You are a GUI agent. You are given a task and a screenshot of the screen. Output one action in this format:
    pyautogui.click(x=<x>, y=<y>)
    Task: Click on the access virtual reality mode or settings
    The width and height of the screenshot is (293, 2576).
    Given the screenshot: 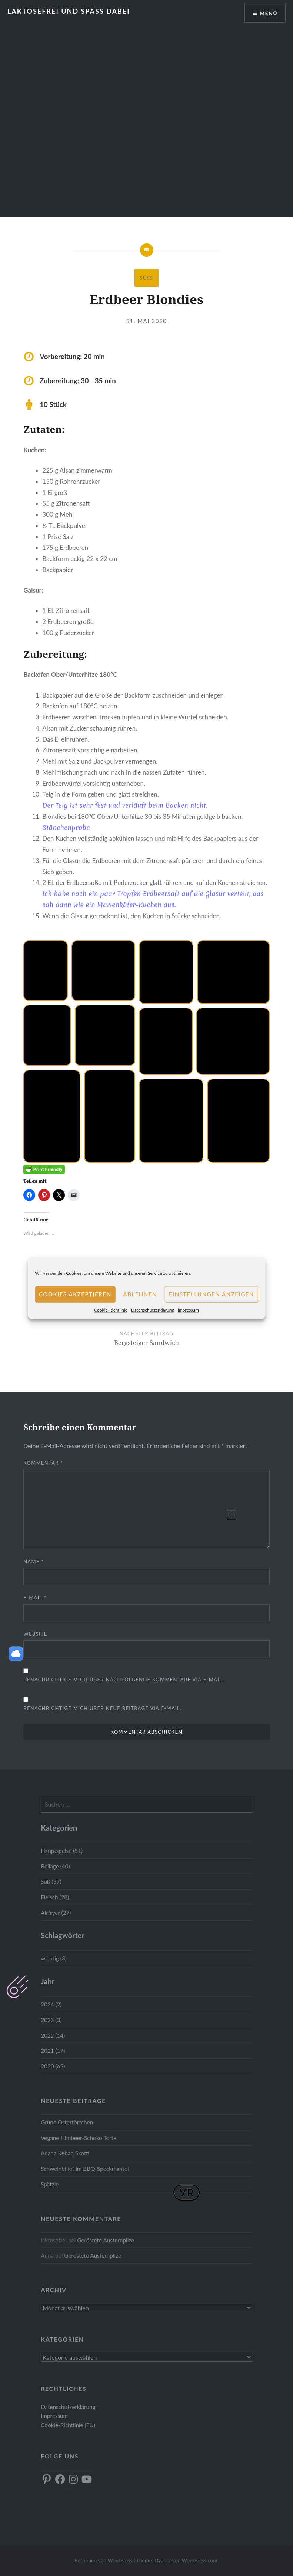 What is the action you would take?
    pyautogui.click(x=186, y=2192)
    